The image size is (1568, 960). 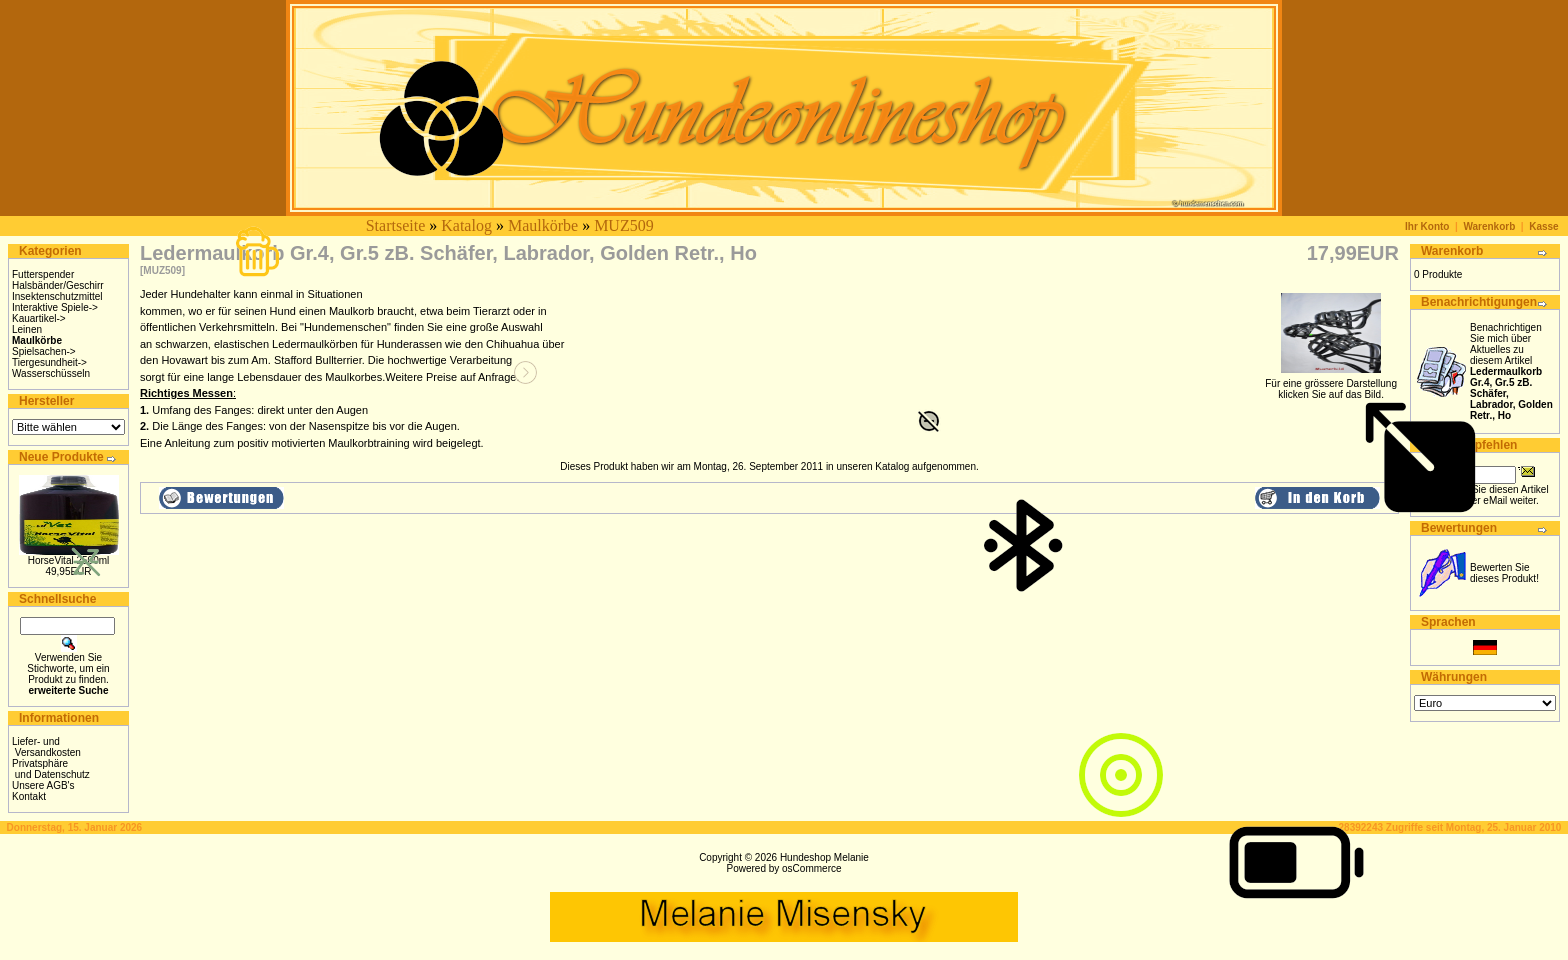 I want to click on indicates bluetooth is connected to a device, so click(x=1021, y=545).